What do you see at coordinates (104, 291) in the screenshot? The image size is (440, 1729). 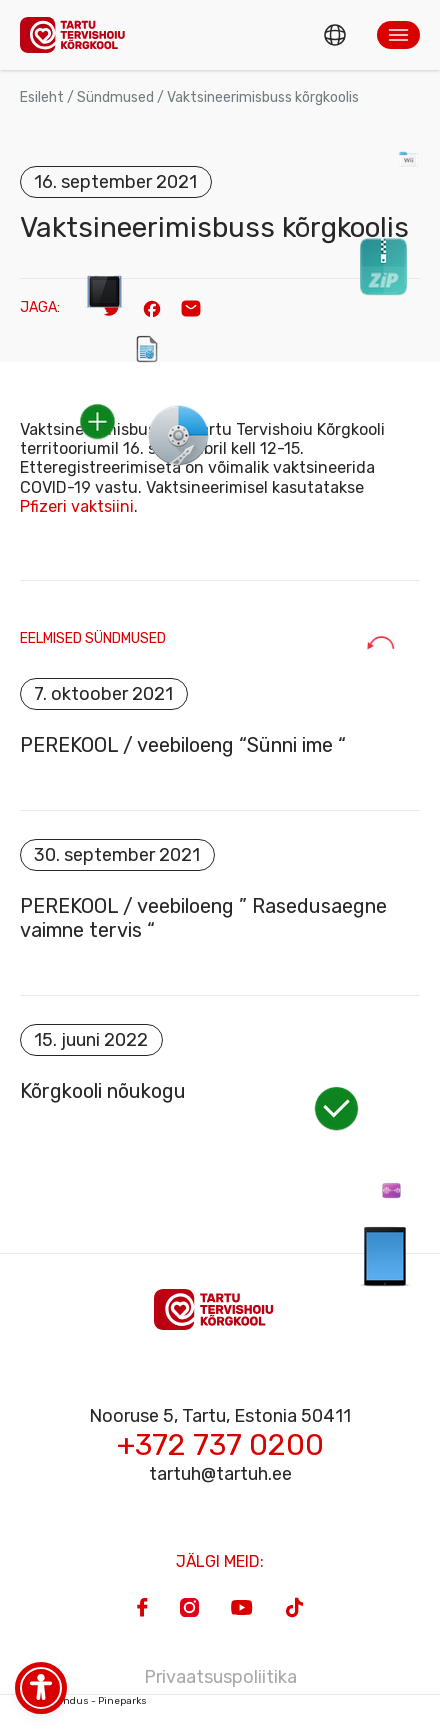 I see `iPod nano device connected` at bounding box center [104, 291].